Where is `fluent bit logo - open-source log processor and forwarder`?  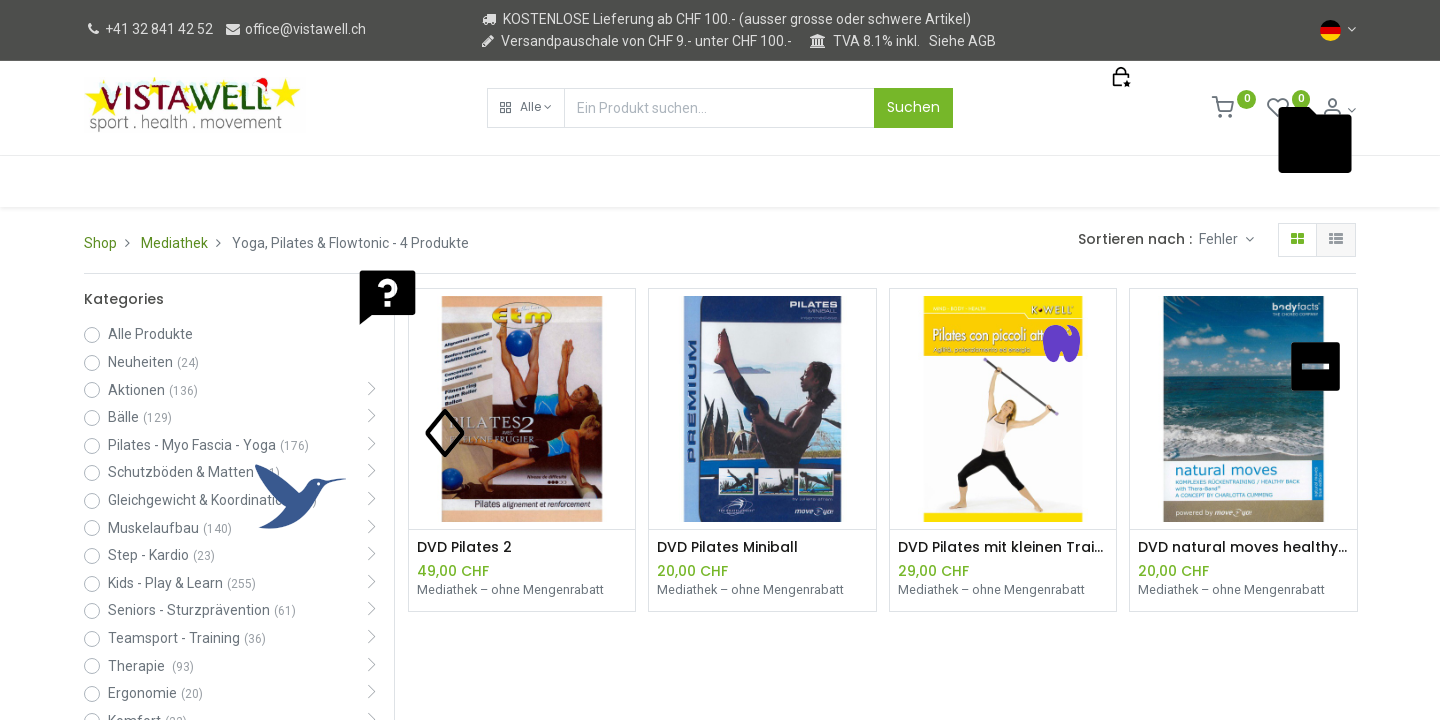
fluent bit logo - open-source log processor and forwarder is located at coordinates (300, 496).